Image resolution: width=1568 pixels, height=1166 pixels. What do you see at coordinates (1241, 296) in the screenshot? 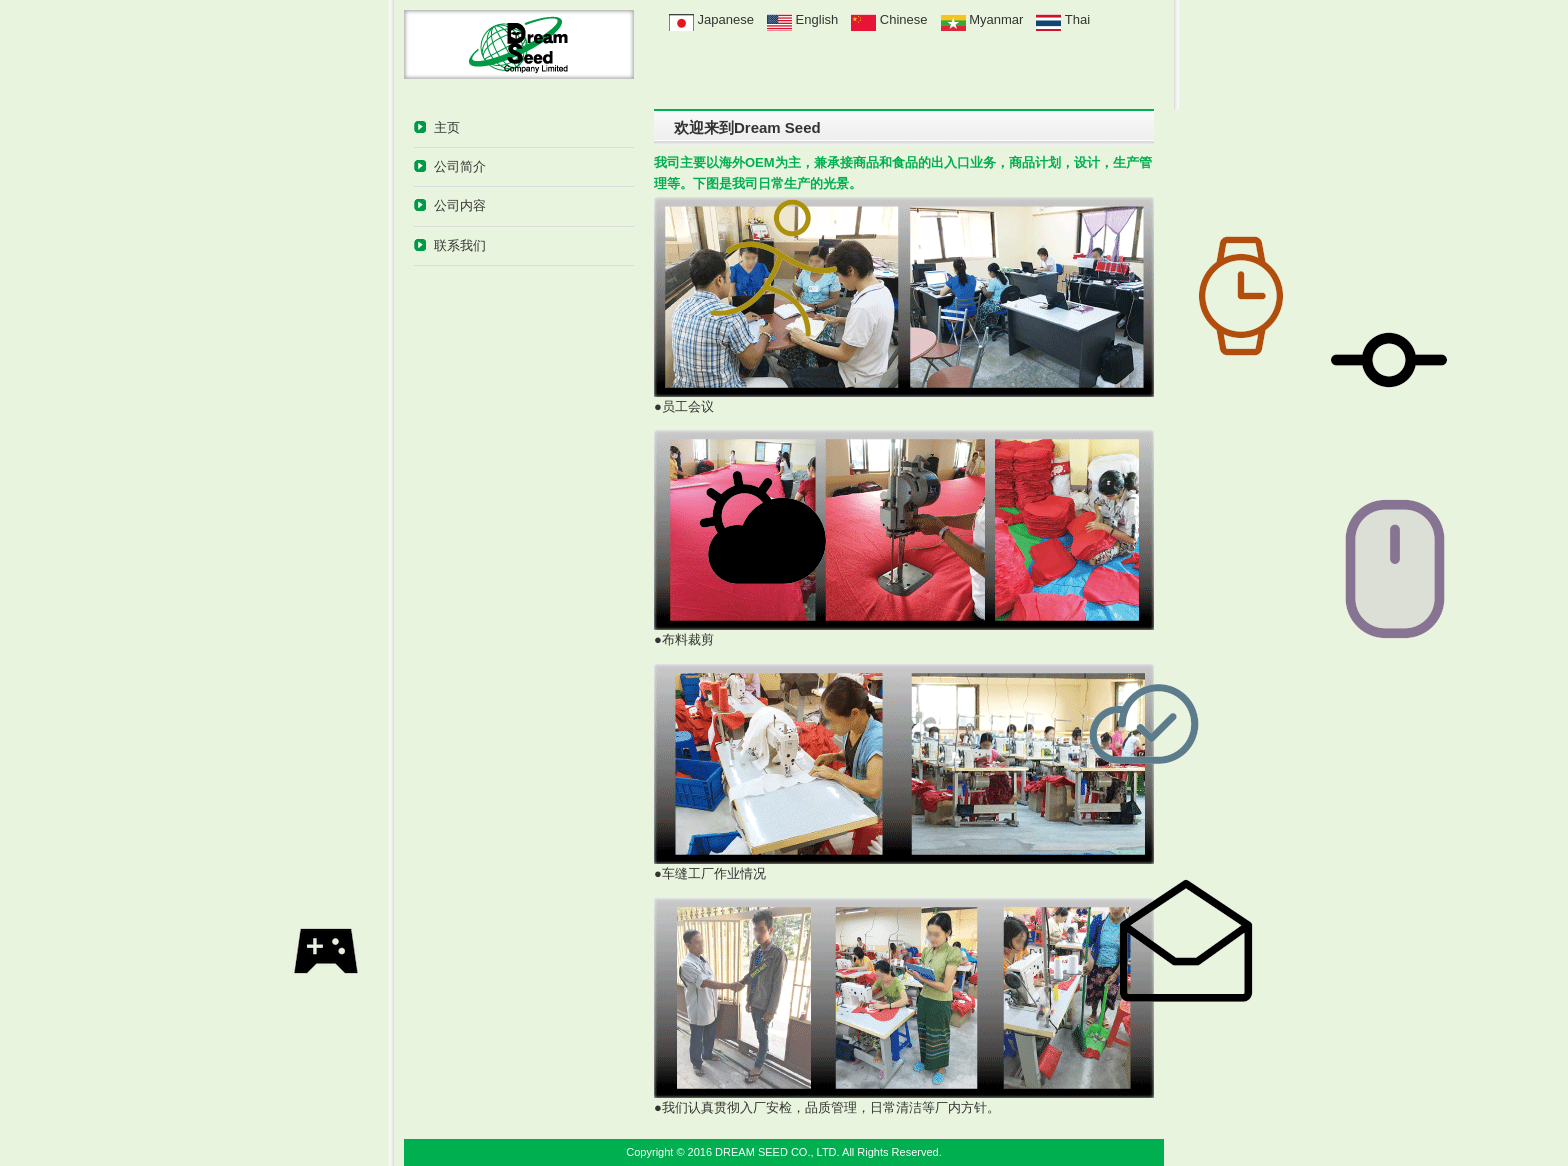
I see `view time or clock settings` at bounding box center [1241, 296].